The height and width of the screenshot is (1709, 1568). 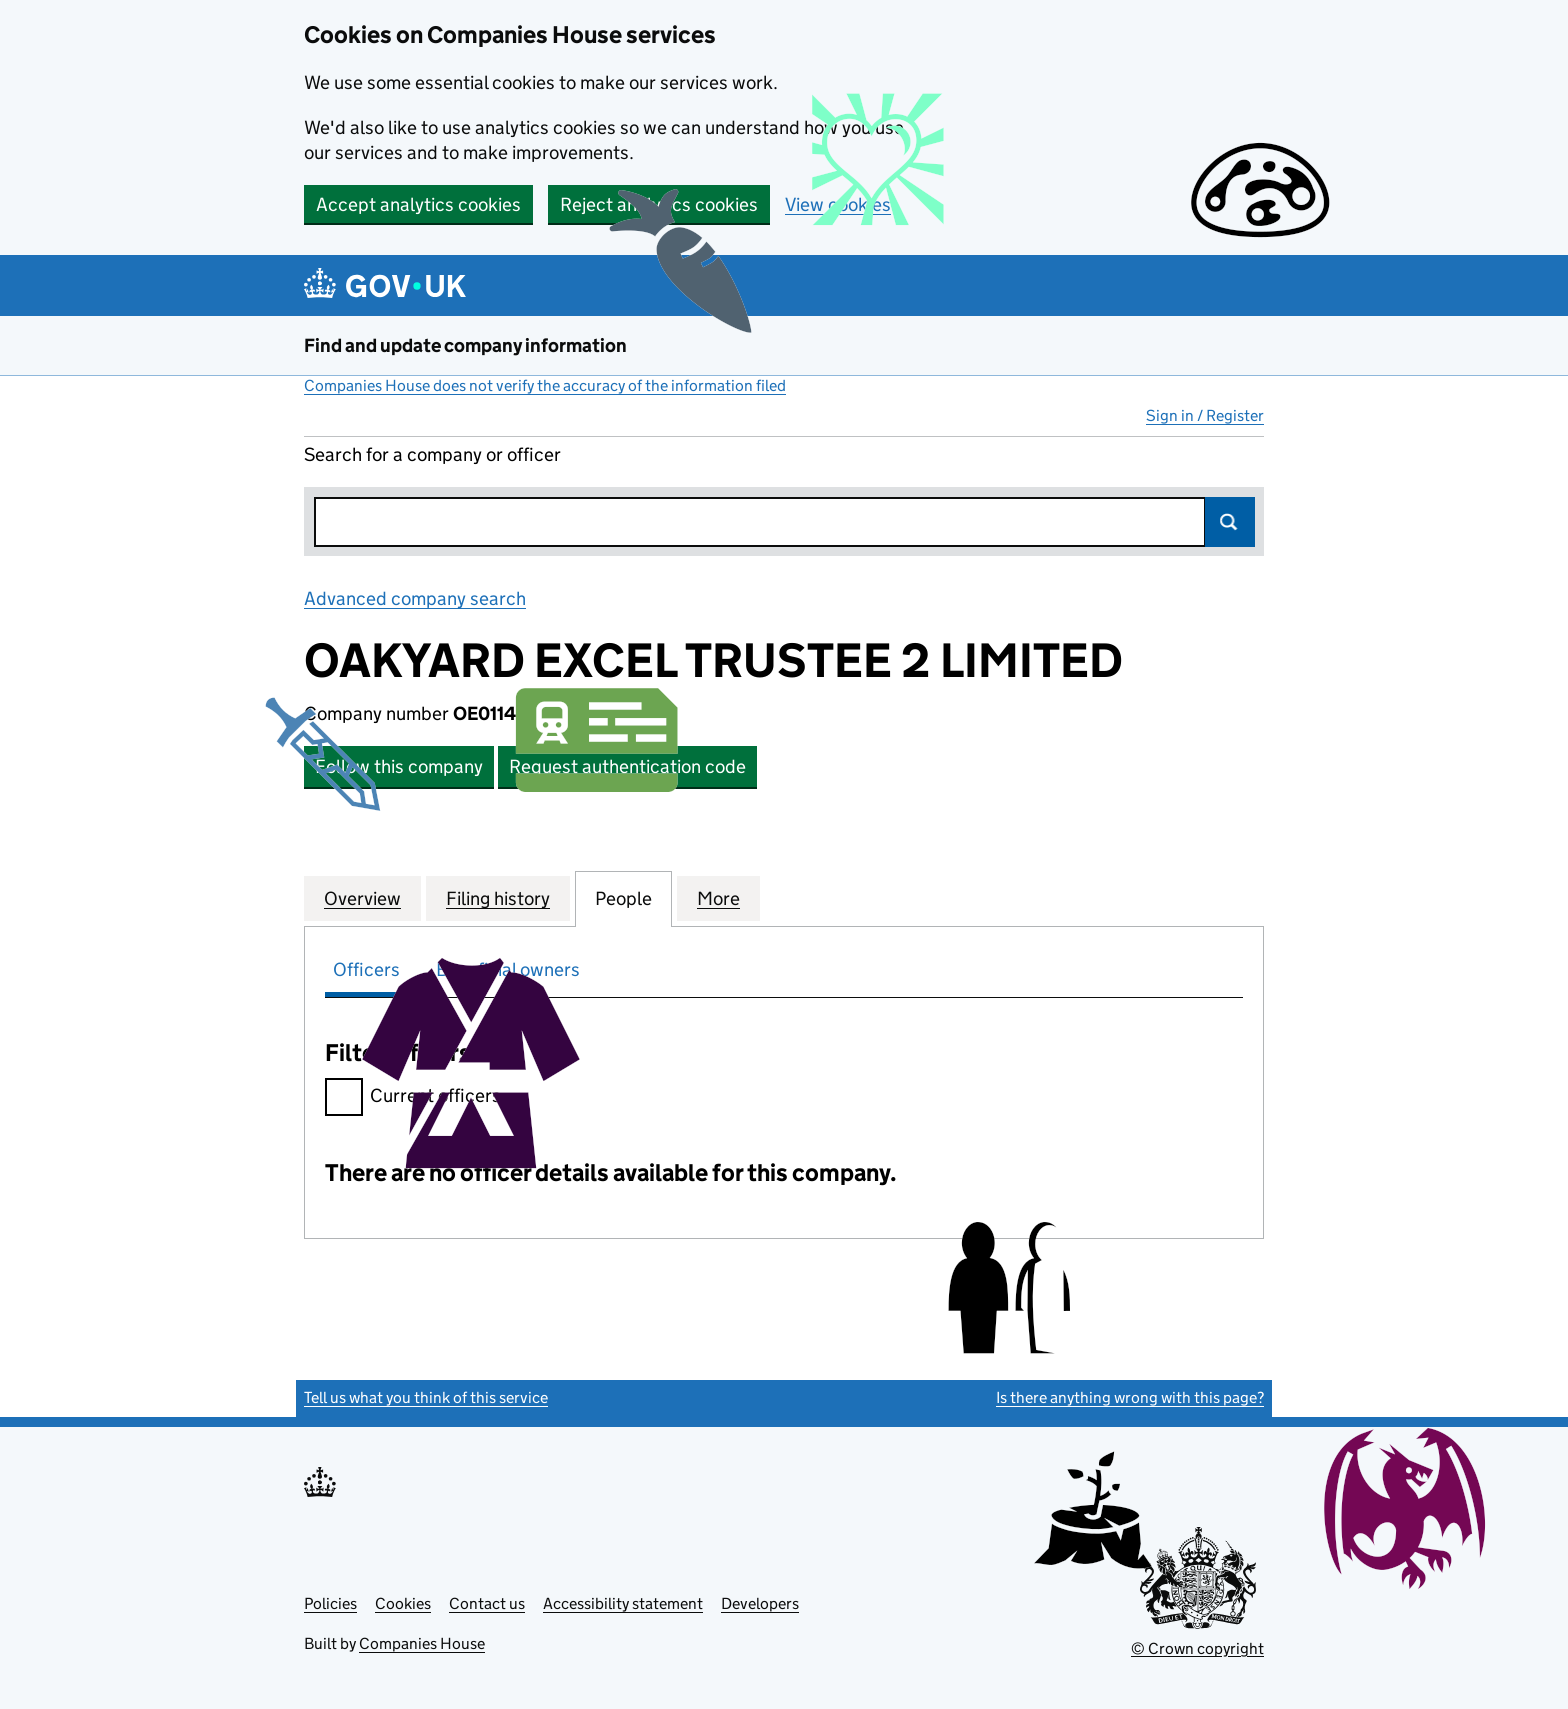 What do you see at coordinates (323, 755) in the screenshot?
I see `indicates a broken or damaged weapon in inventory` at bounding box center [323, 755].